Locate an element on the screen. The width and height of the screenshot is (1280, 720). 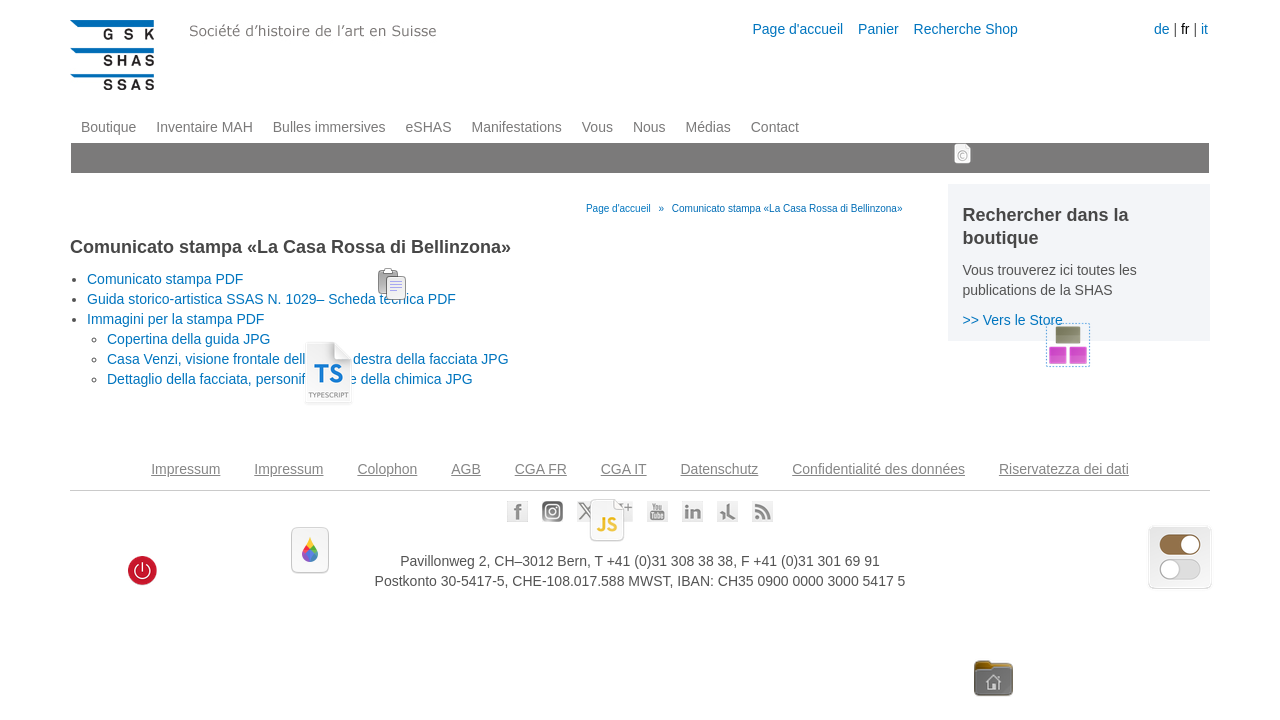
access your home folder is located at coordinates (993, 677).